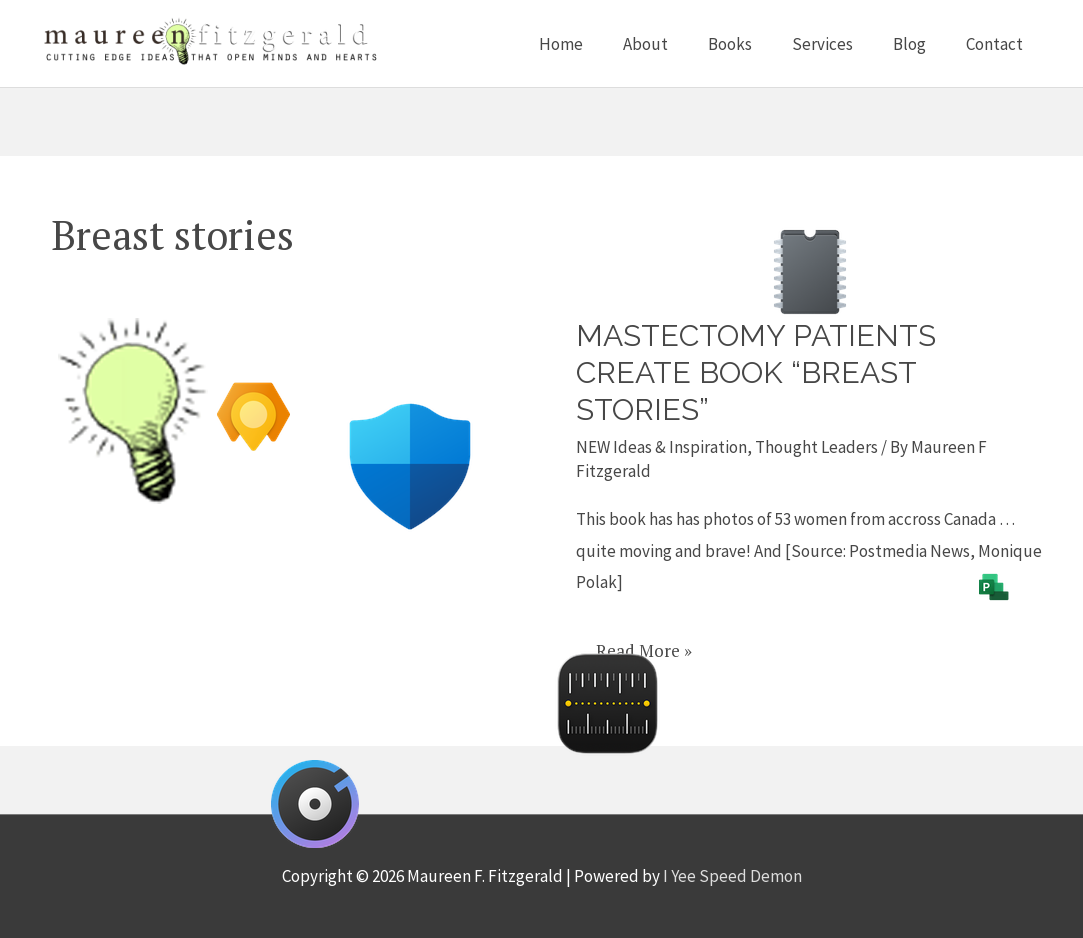  What do you see at coordinates (994, 587) in the screenshot?
I see `open Microsoft Project application` at bounding box center [994, 587].